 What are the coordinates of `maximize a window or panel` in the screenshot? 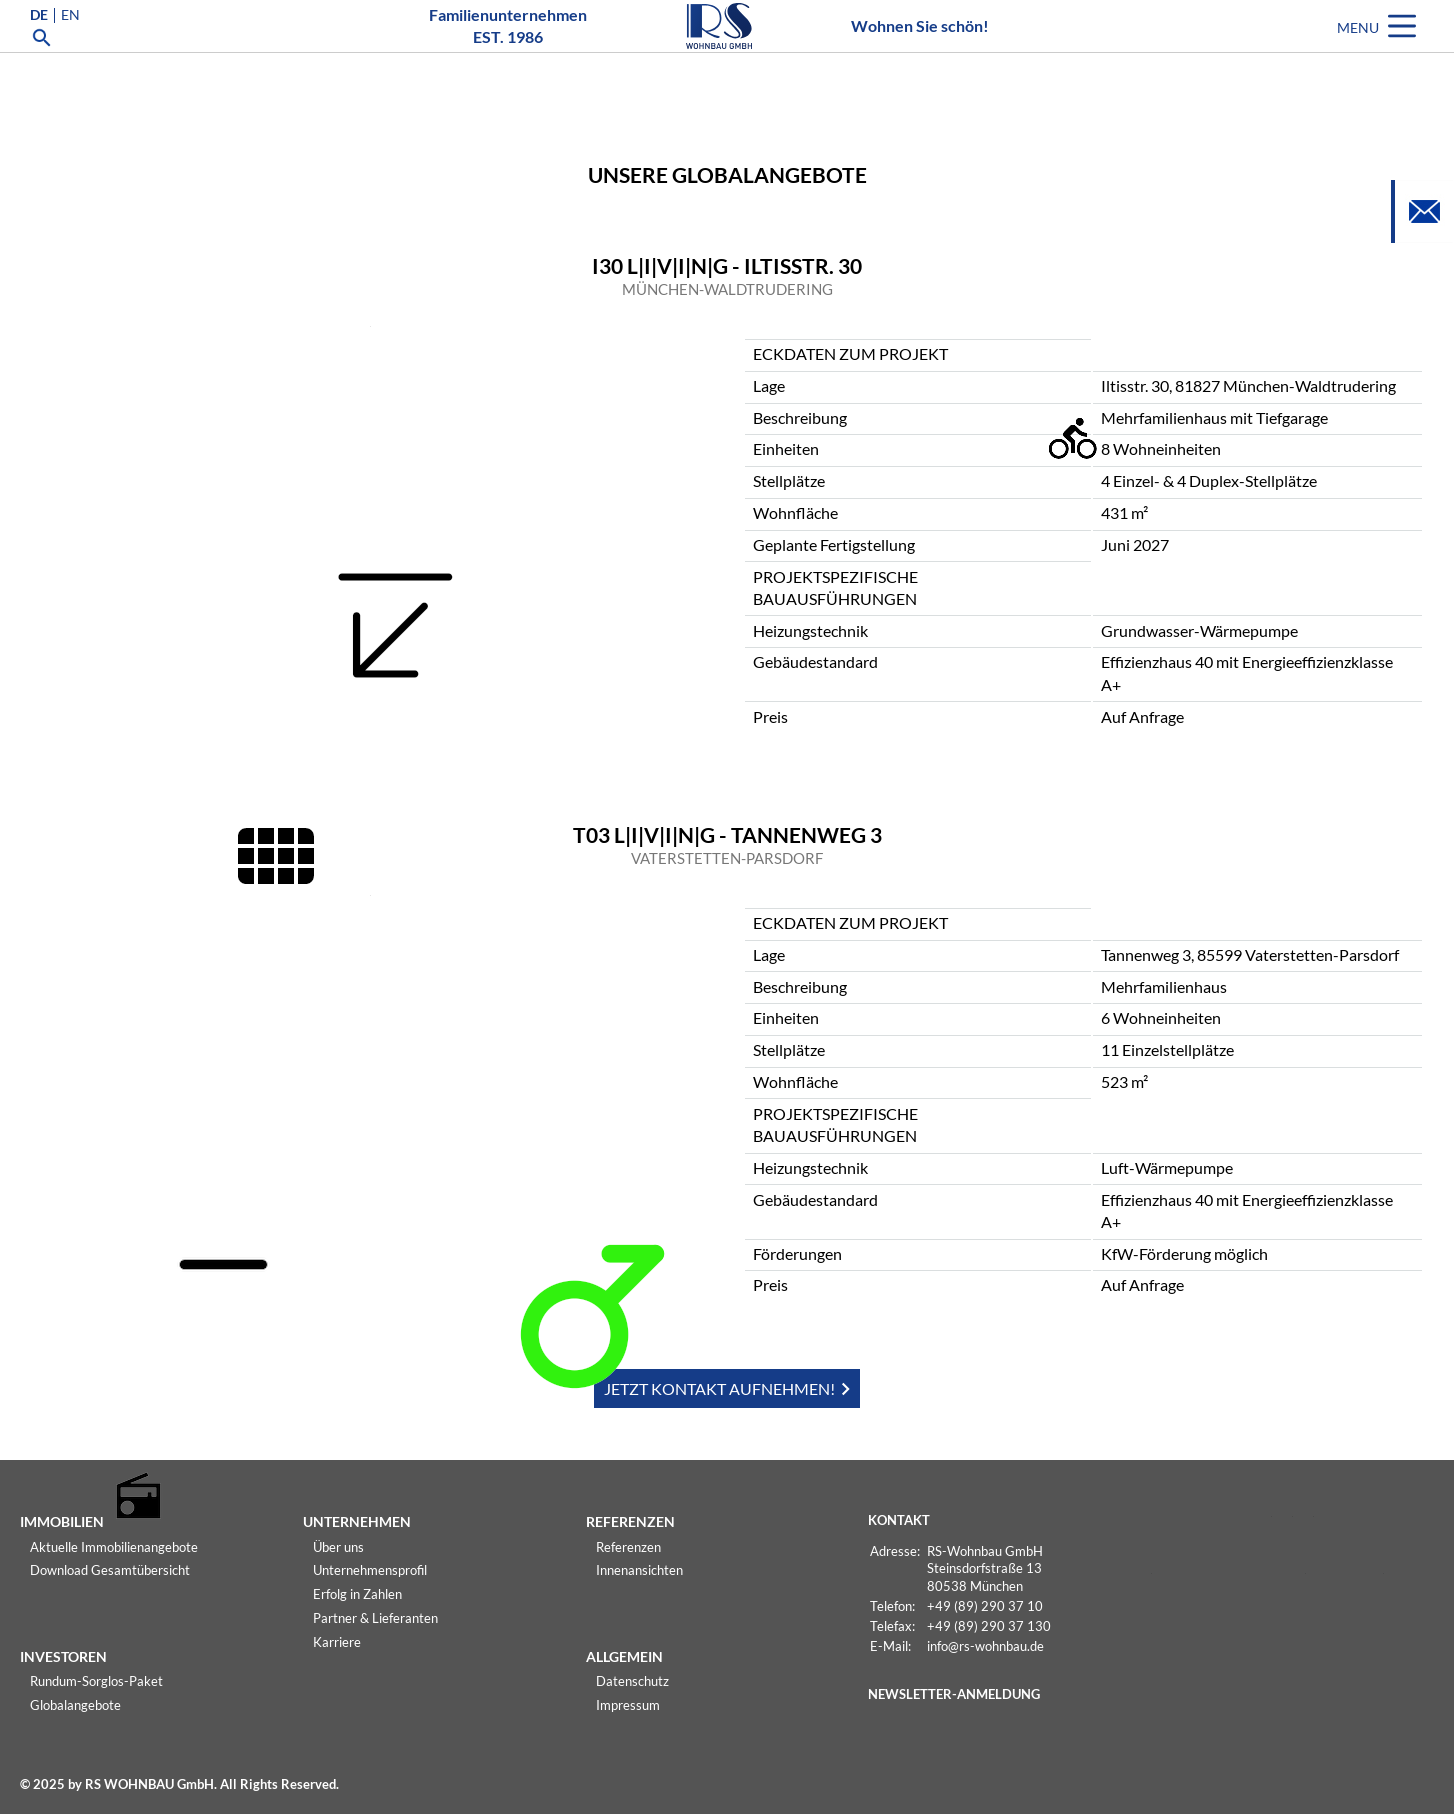 It's located at (223, 1303).